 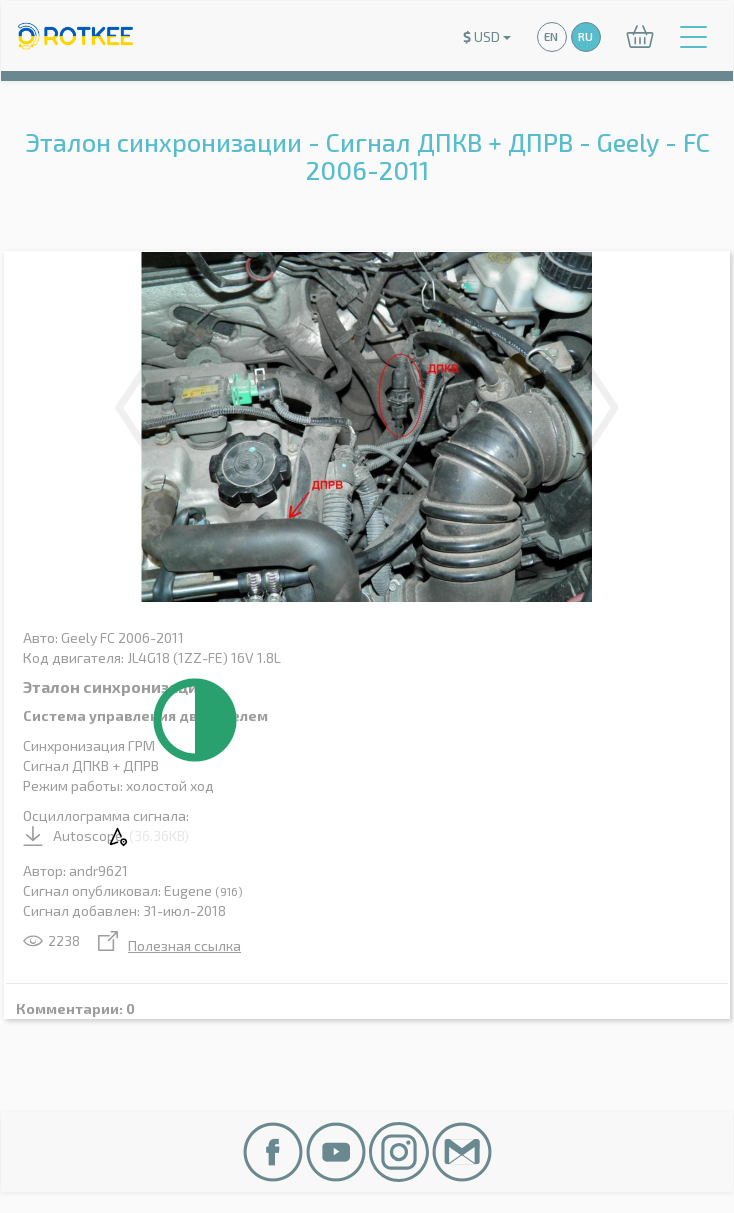 What do you see at coordinates (195, 720) in the screenshot?
I see `adjust screen brightness` at bounding box center [195, 720].